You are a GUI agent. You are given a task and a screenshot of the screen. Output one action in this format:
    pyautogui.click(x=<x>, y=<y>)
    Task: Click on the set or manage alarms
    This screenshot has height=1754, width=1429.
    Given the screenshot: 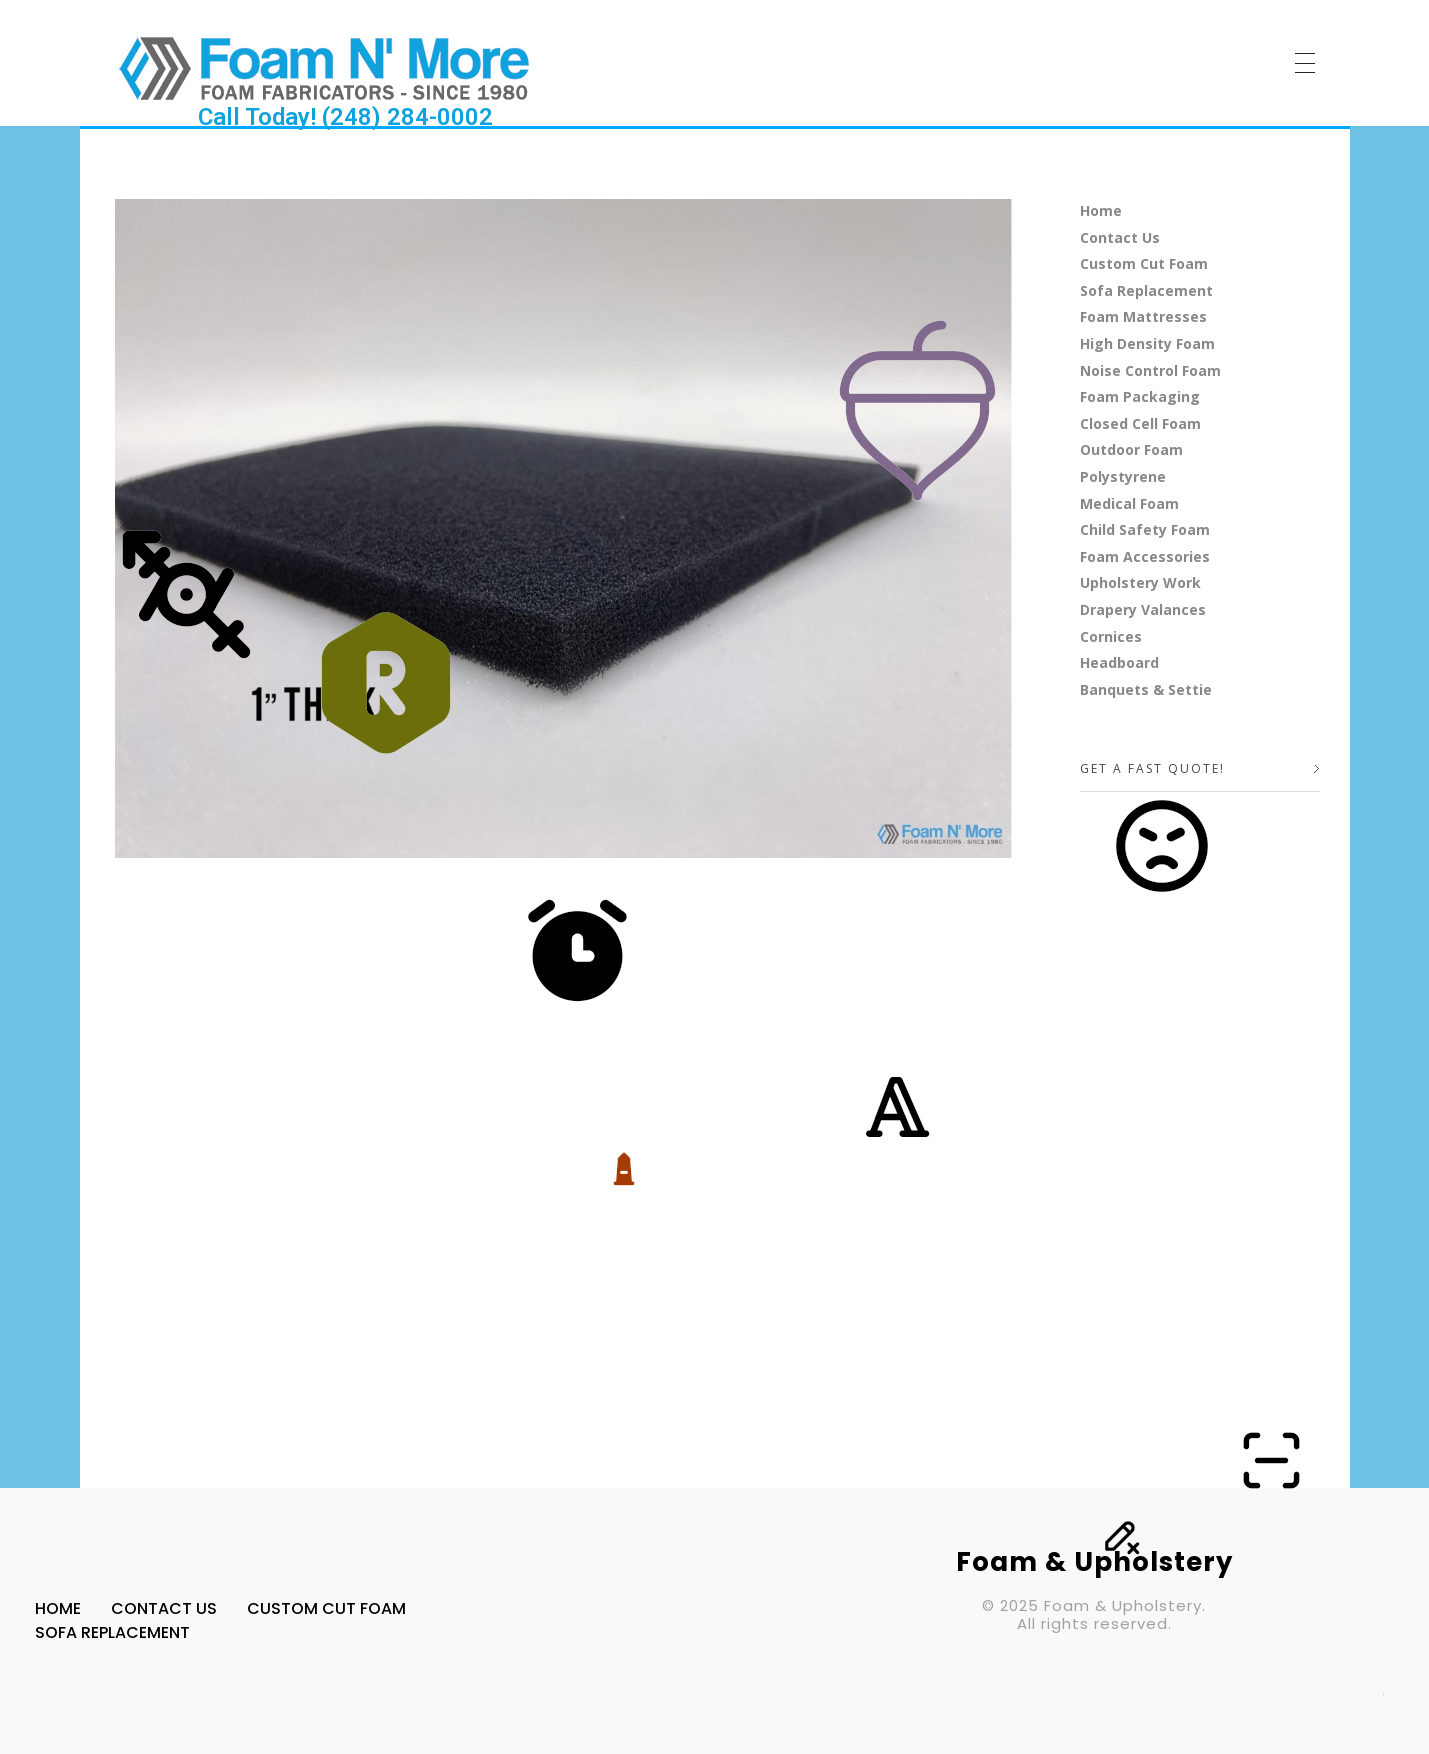 What is the action you would take?
    pyautogui.click(x=577, y=950)
    